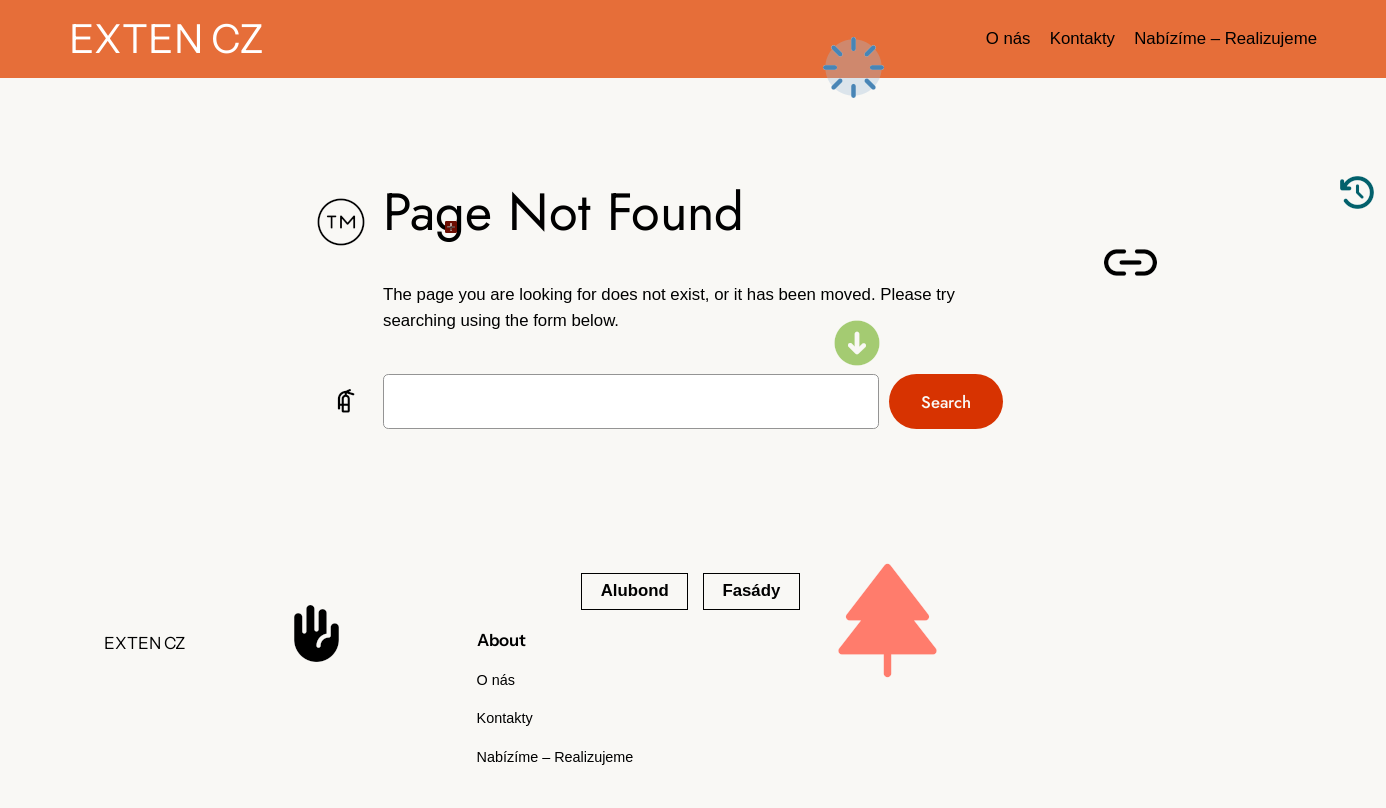 This screenshot has height=808, width=1386. Describe the element at coordinates (853, 67) in the screenshot. I see `indicates content is loading` at that location.